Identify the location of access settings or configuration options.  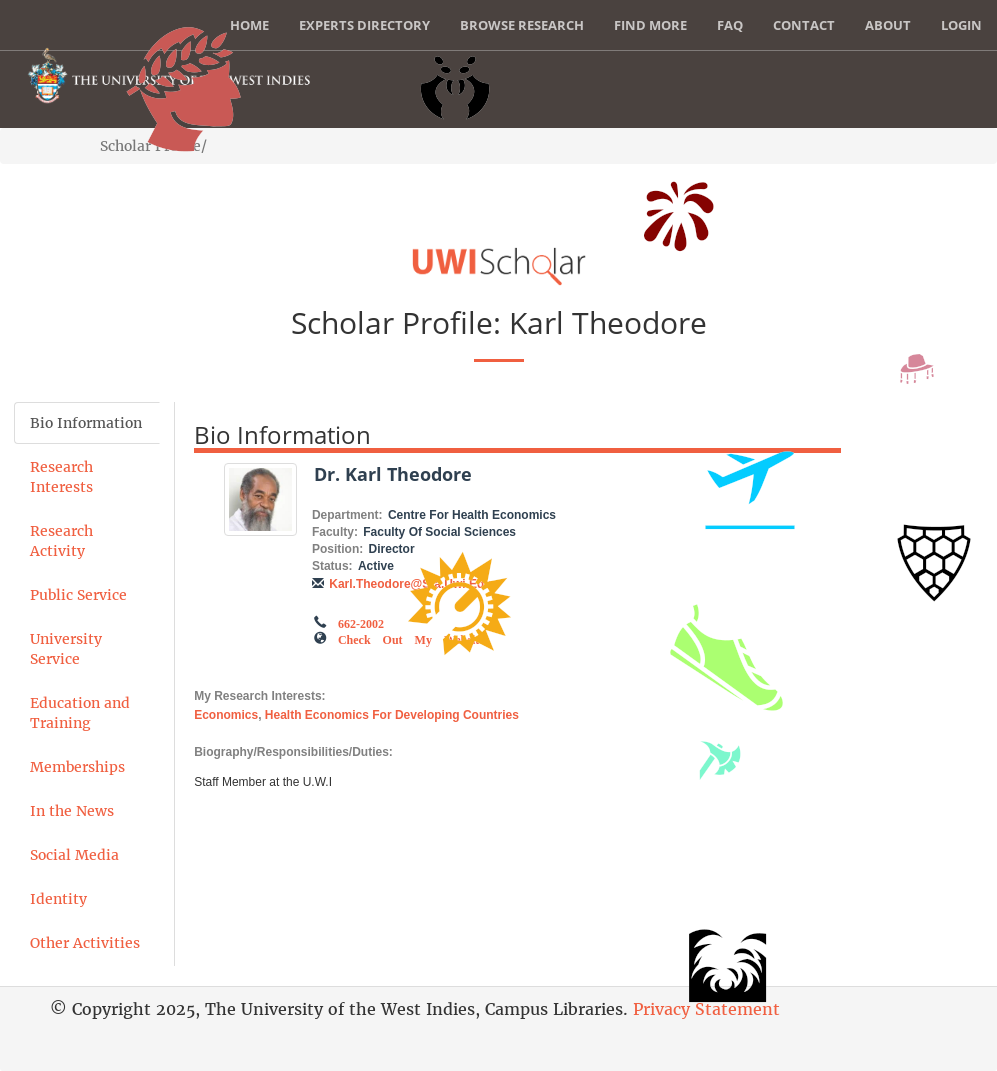
(459, 603).